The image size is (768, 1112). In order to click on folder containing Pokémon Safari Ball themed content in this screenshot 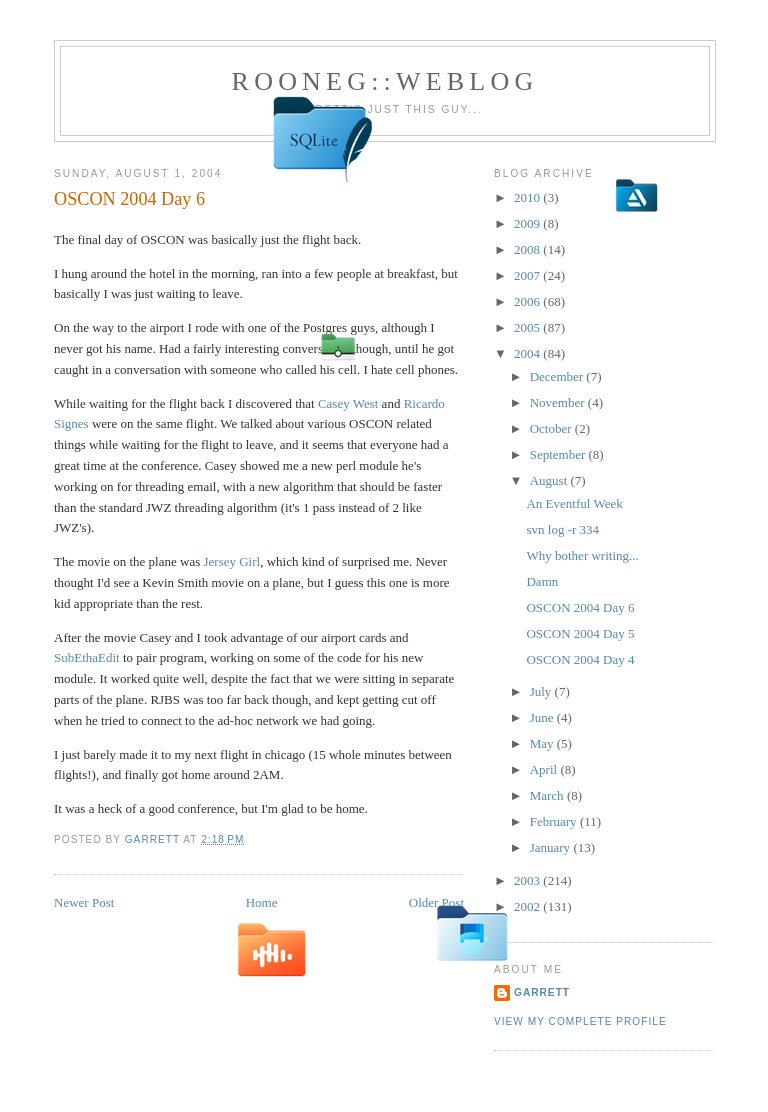, I will do `click(338, 348)`.